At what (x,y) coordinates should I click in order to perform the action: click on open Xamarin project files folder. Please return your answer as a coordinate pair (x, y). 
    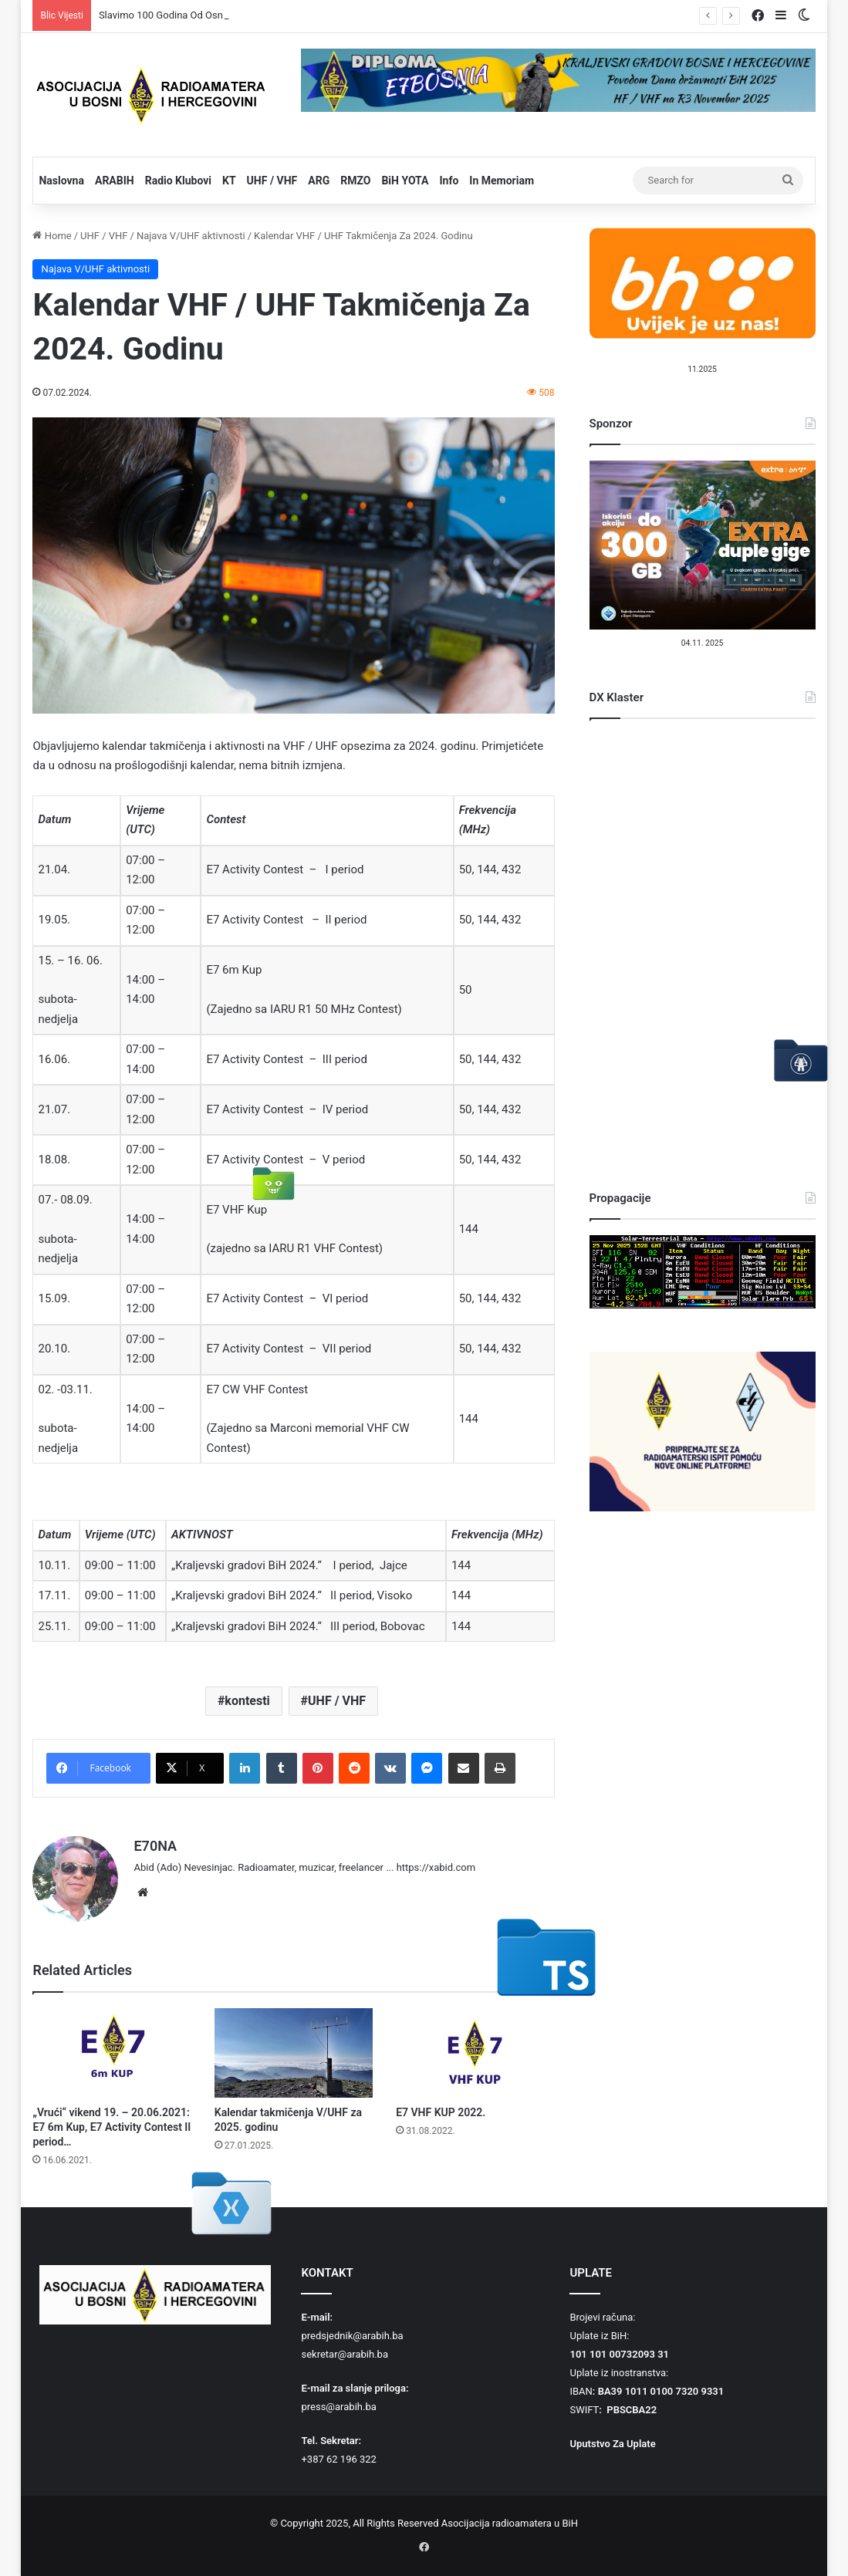
    Looking at the image, I should click on (231, 2205).